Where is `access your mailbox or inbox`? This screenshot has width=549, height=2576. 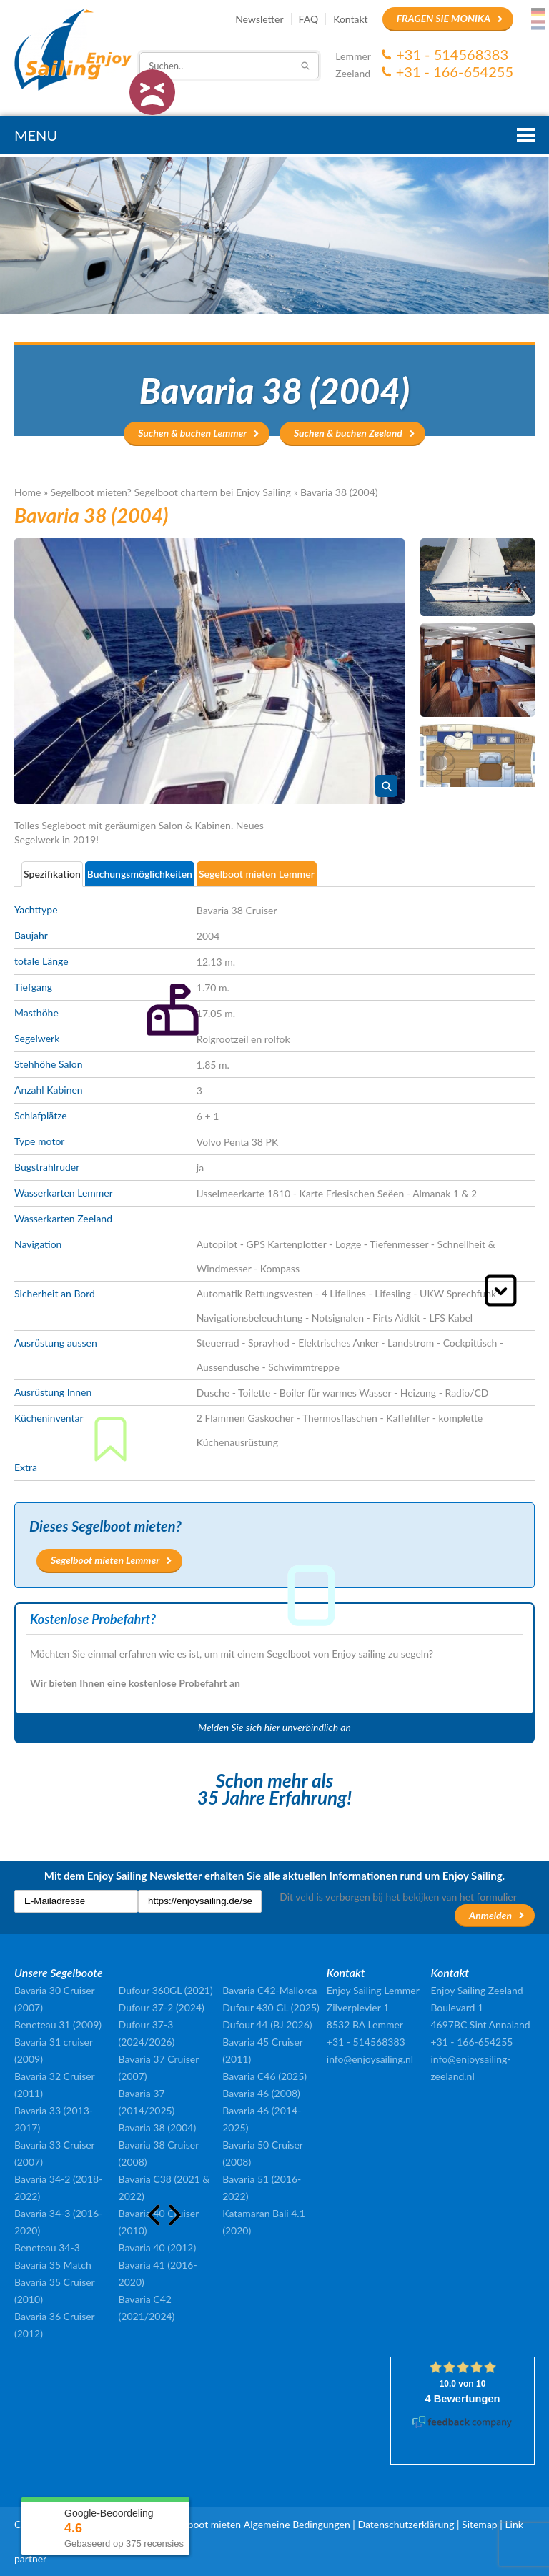
access your mailbox or inbox is located at coordinates (172, 1009).